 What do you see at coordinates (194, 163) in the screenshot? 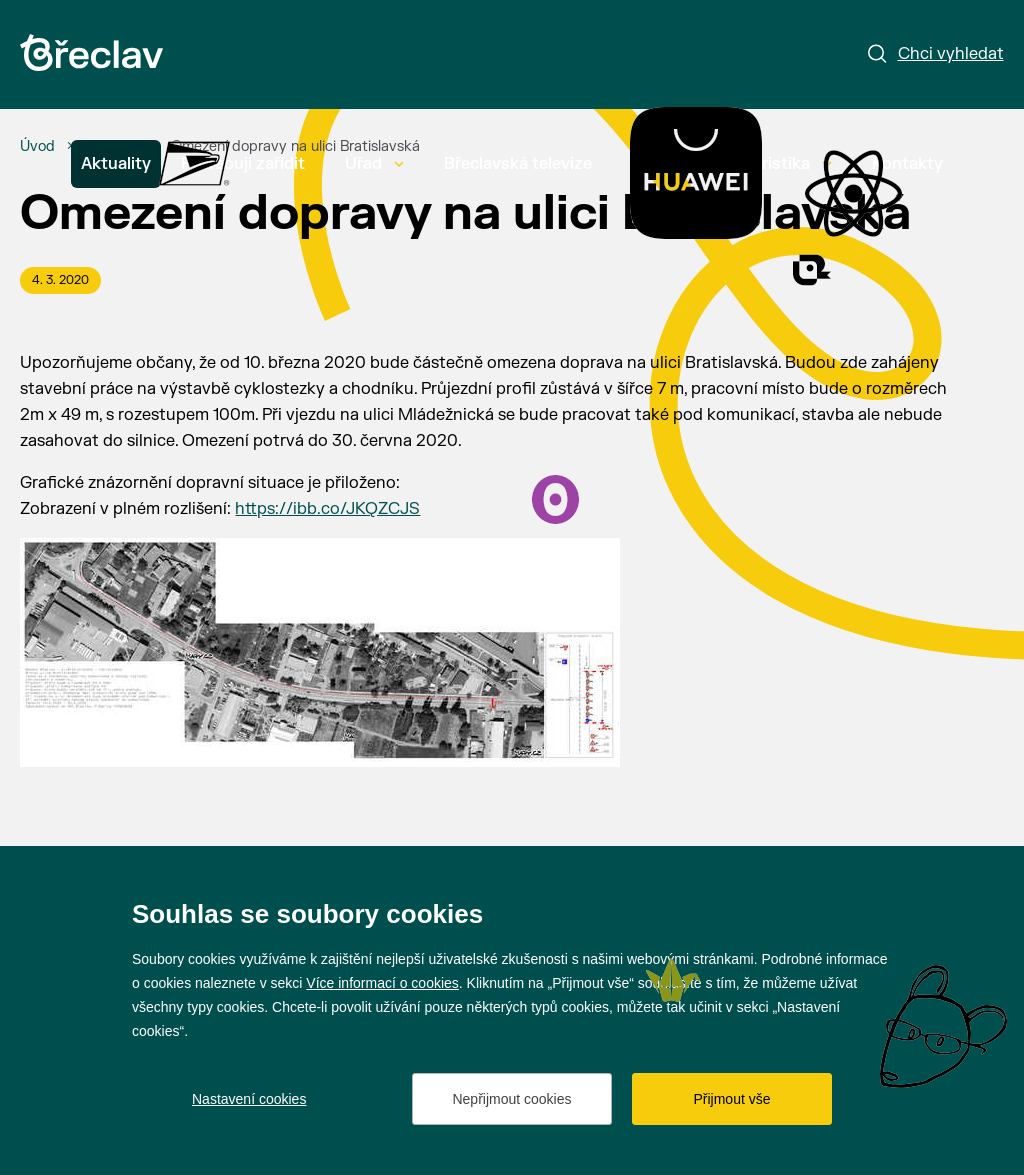
I see `access USPS shipping and tracking services` at bounding box center [194, 163].